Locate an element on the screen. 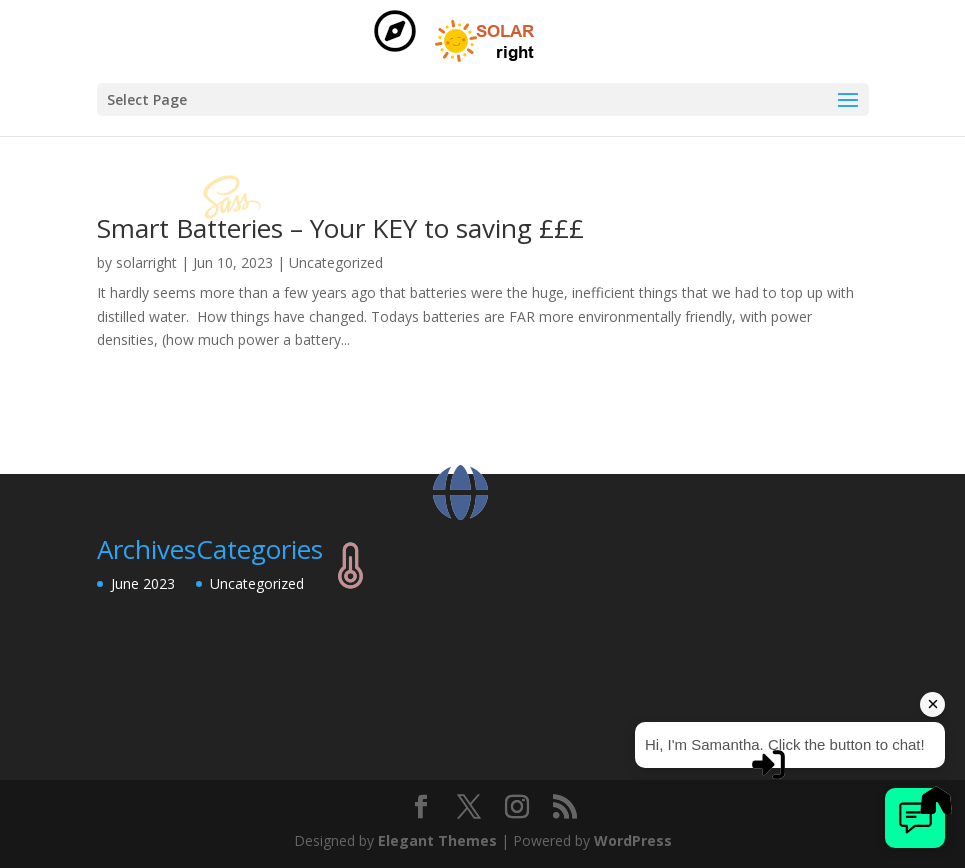 Image resolution: width=965 pixels, height=868 pixels. log in to your account is located at coordinates (768, 764).